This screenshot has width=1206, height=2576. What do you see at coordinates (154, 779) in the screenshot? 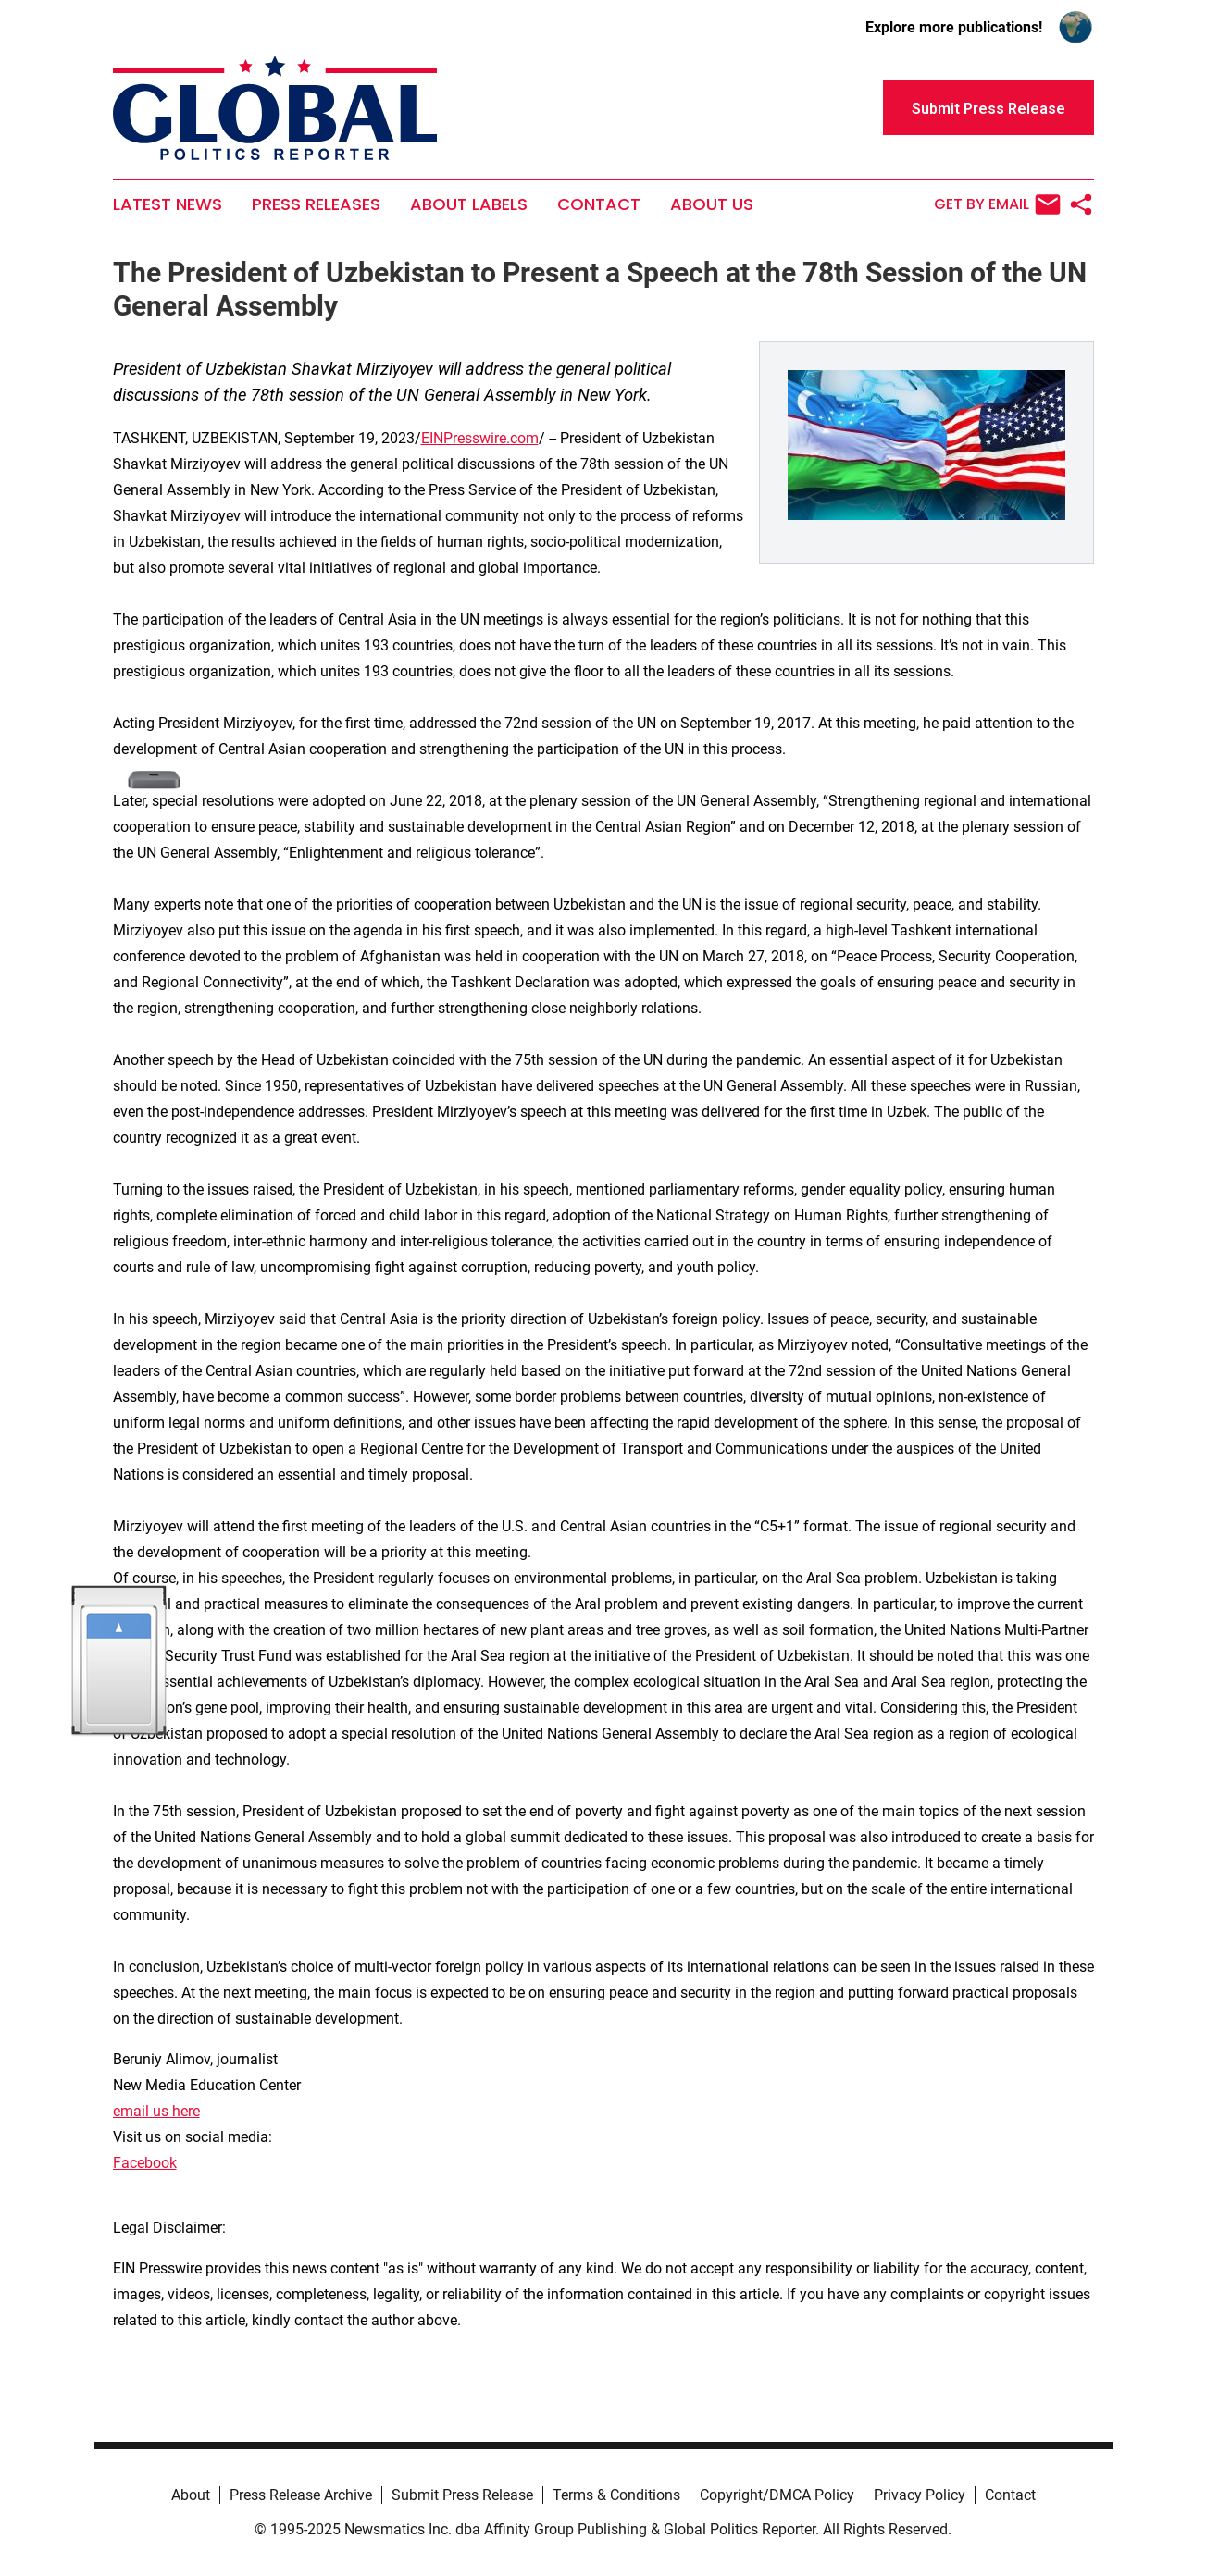
I see `indicates a mac mini device in system preferences` at bounding box center [154, 779].